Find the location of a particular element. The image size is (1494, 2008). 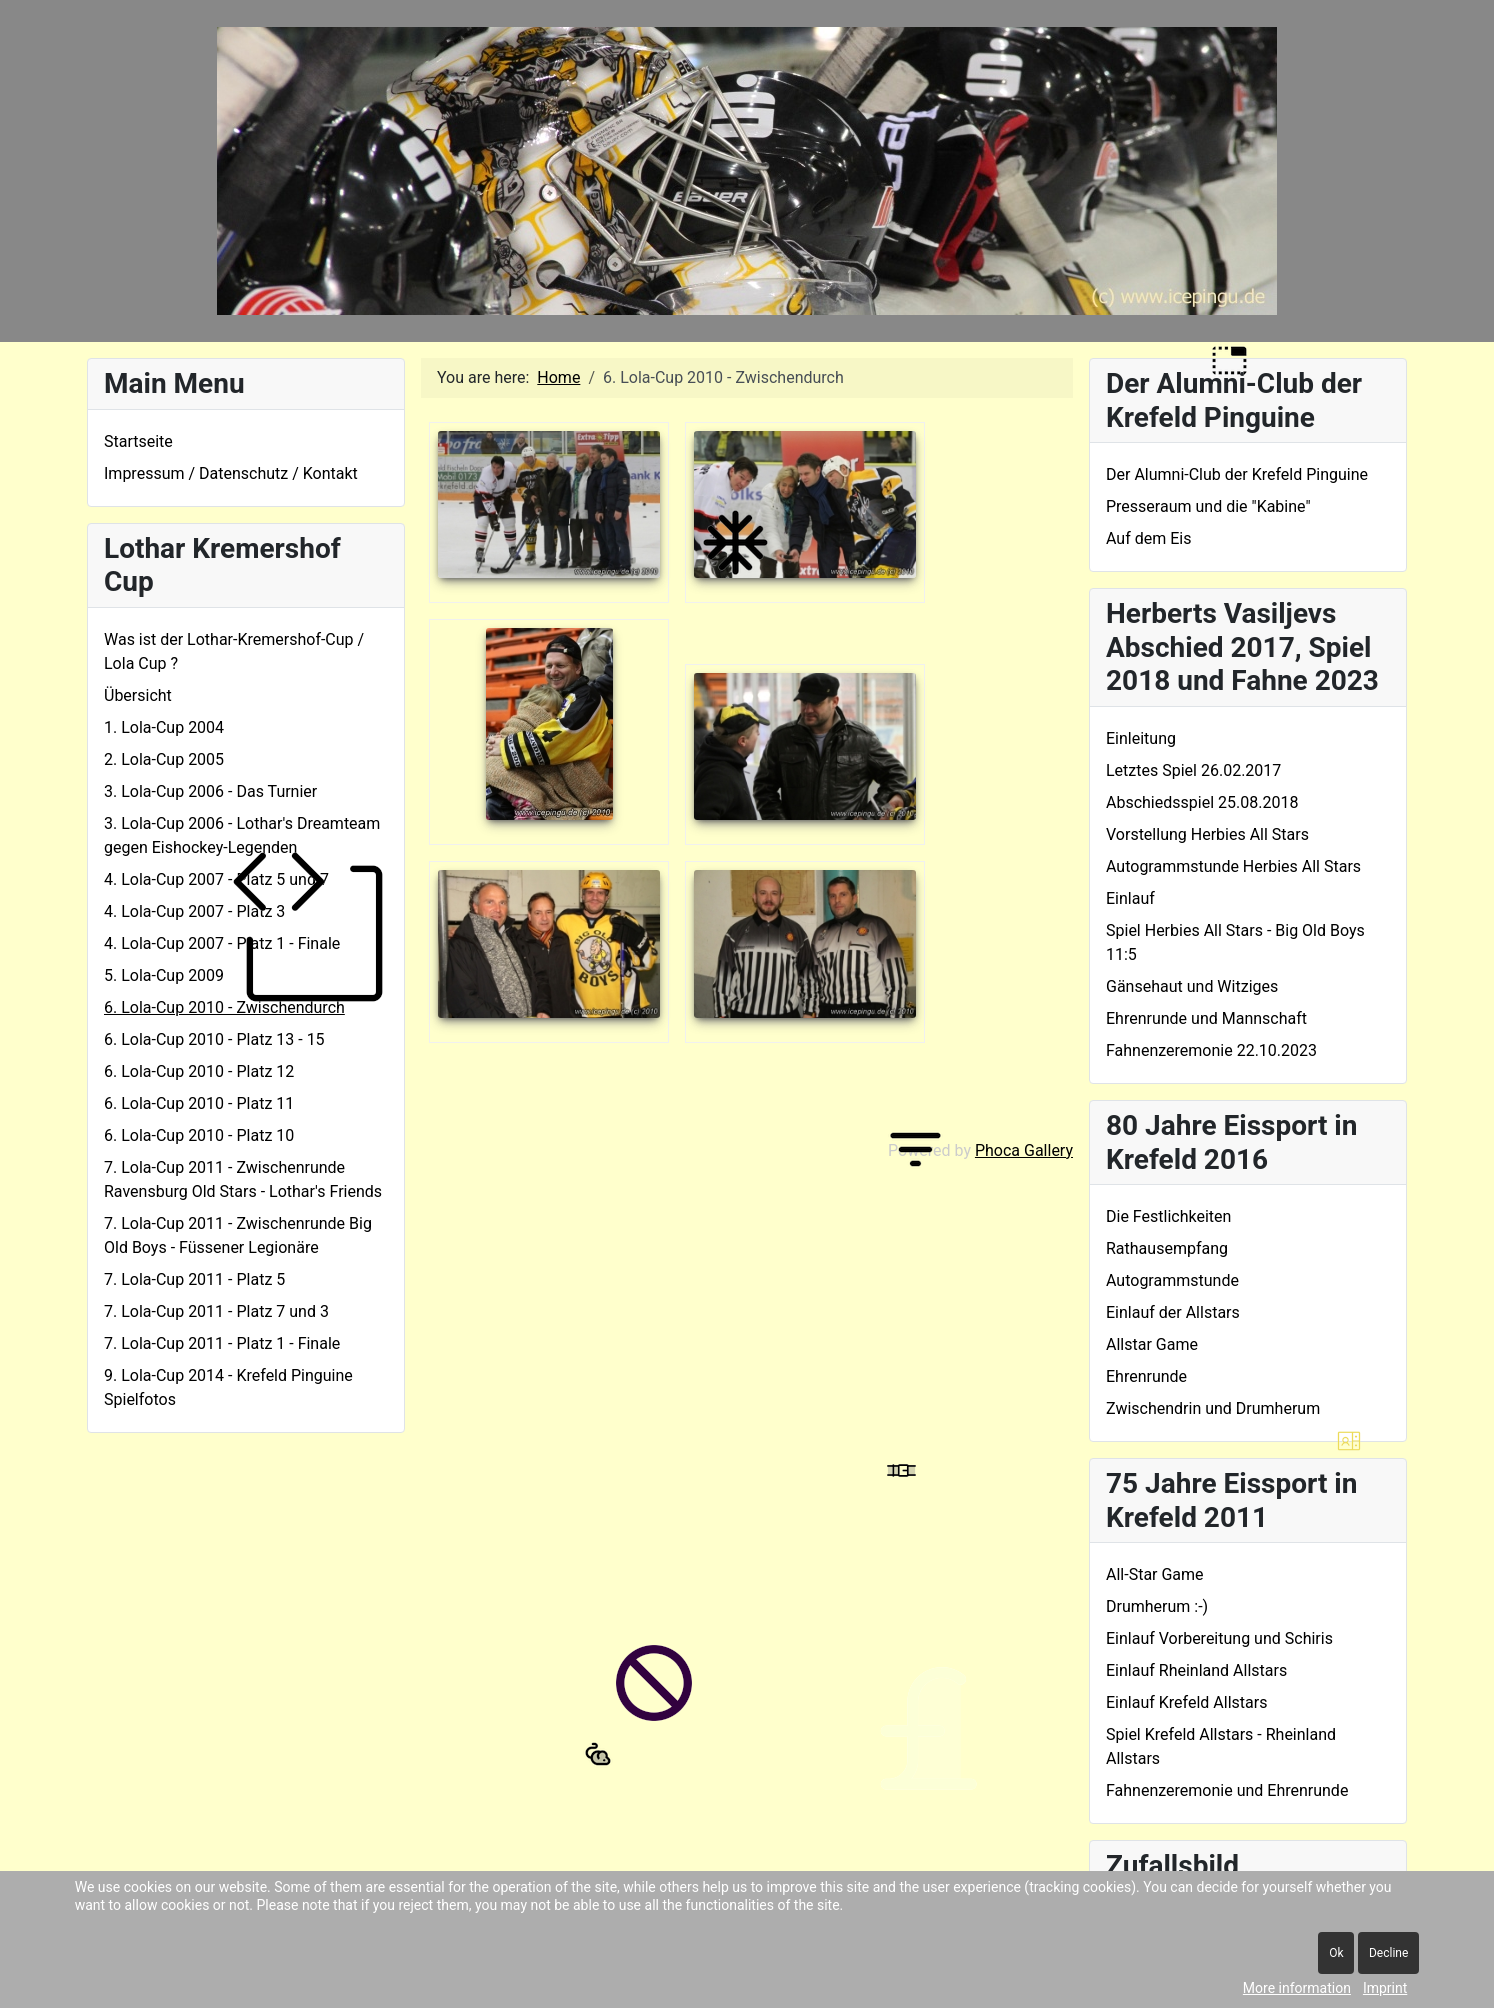

access clothing or accessory settings is located at coordinates (901, 1470).